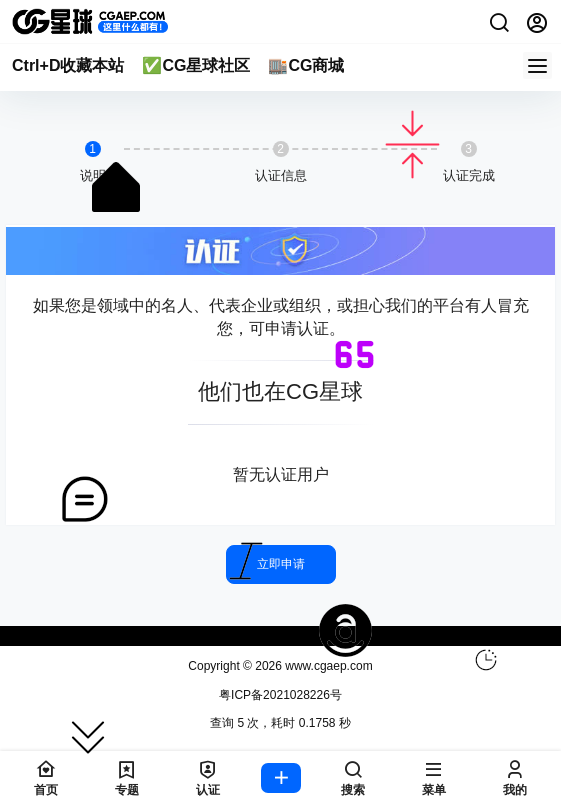 This screenshot has width=561, height=806. I want to click on open the Amazon app or website, so click(345, 630).